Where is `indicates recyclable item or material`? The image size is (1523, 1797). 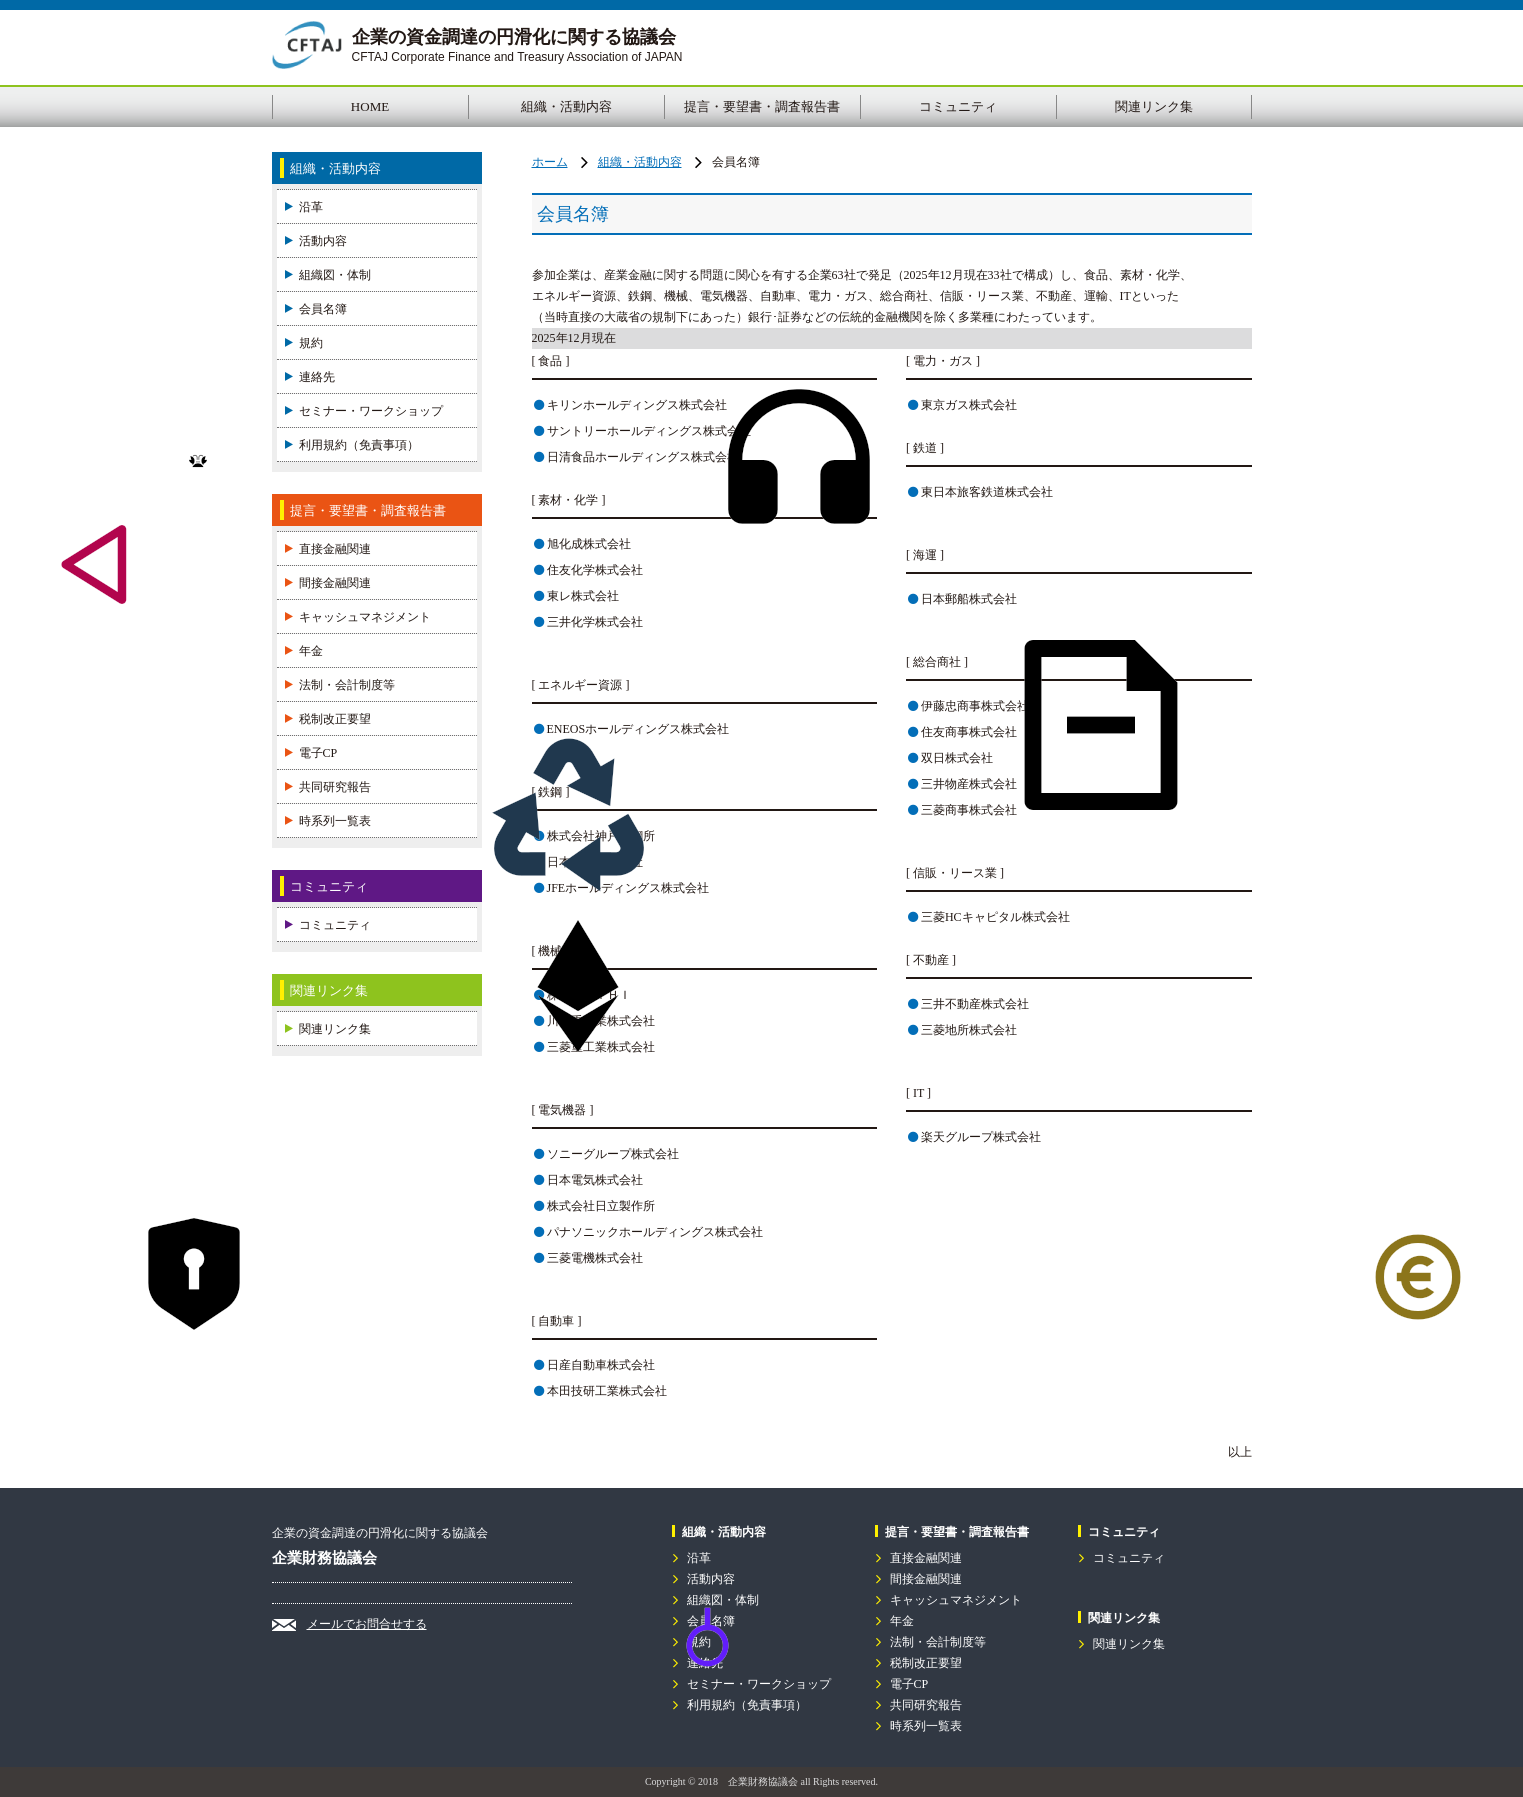
indicates recyclable item or material is located at coordinates (569, 813).